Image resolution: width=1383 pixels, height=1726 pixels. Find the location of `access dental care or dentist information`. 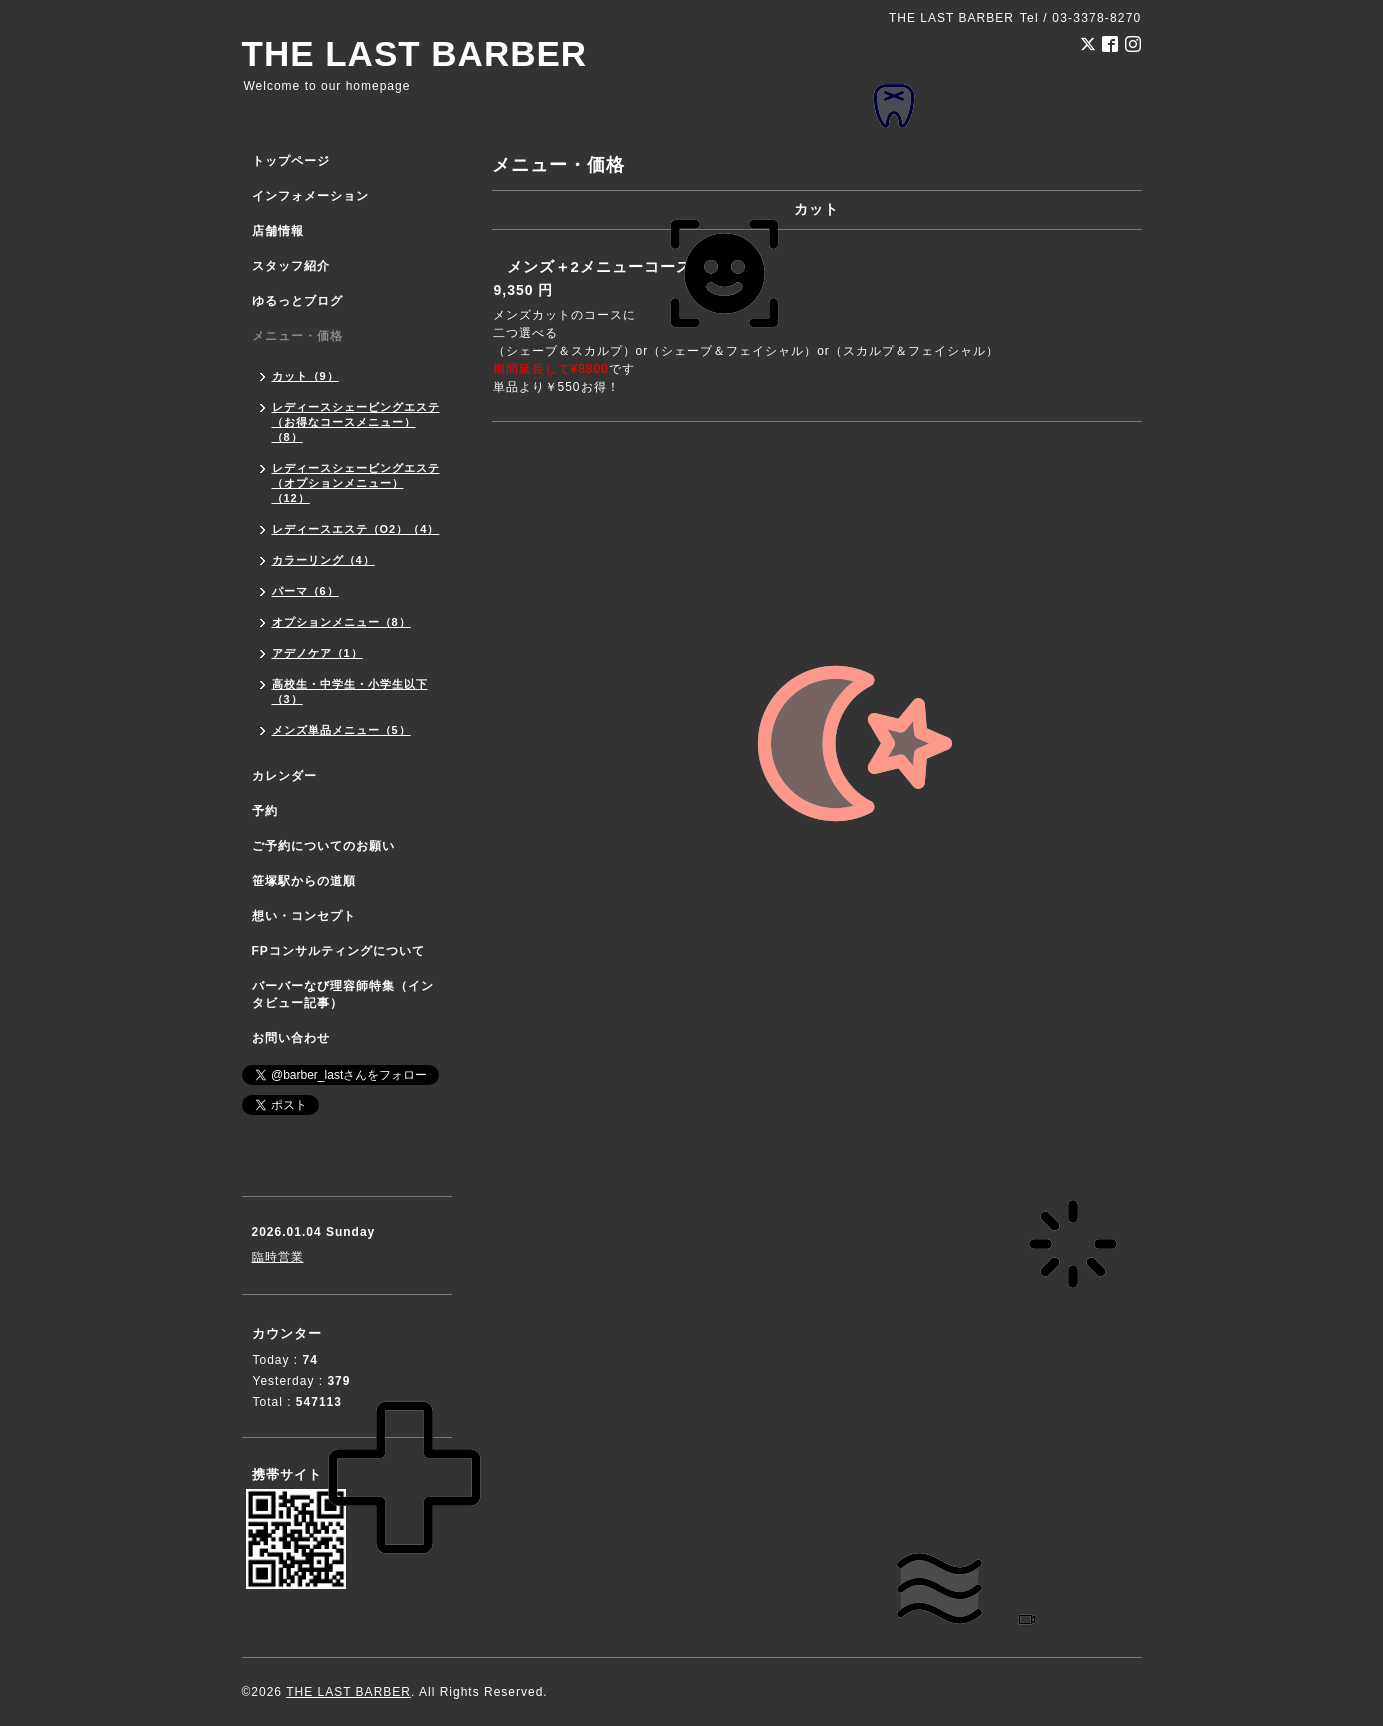

access dental care or dentist information is located at coordinates (894, 106).